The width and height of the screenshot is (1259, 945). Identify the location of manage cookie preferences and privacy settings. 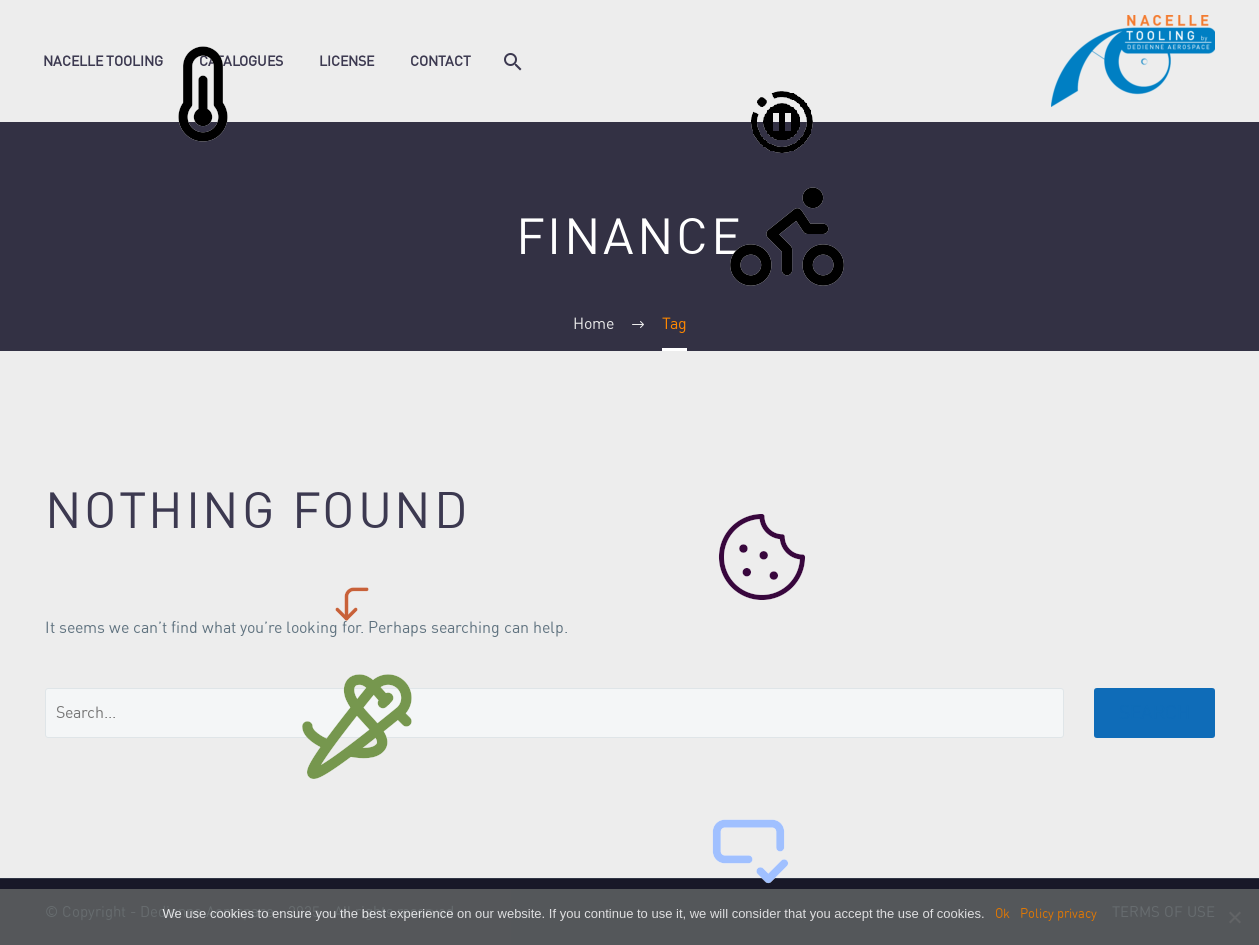
(762, 557).